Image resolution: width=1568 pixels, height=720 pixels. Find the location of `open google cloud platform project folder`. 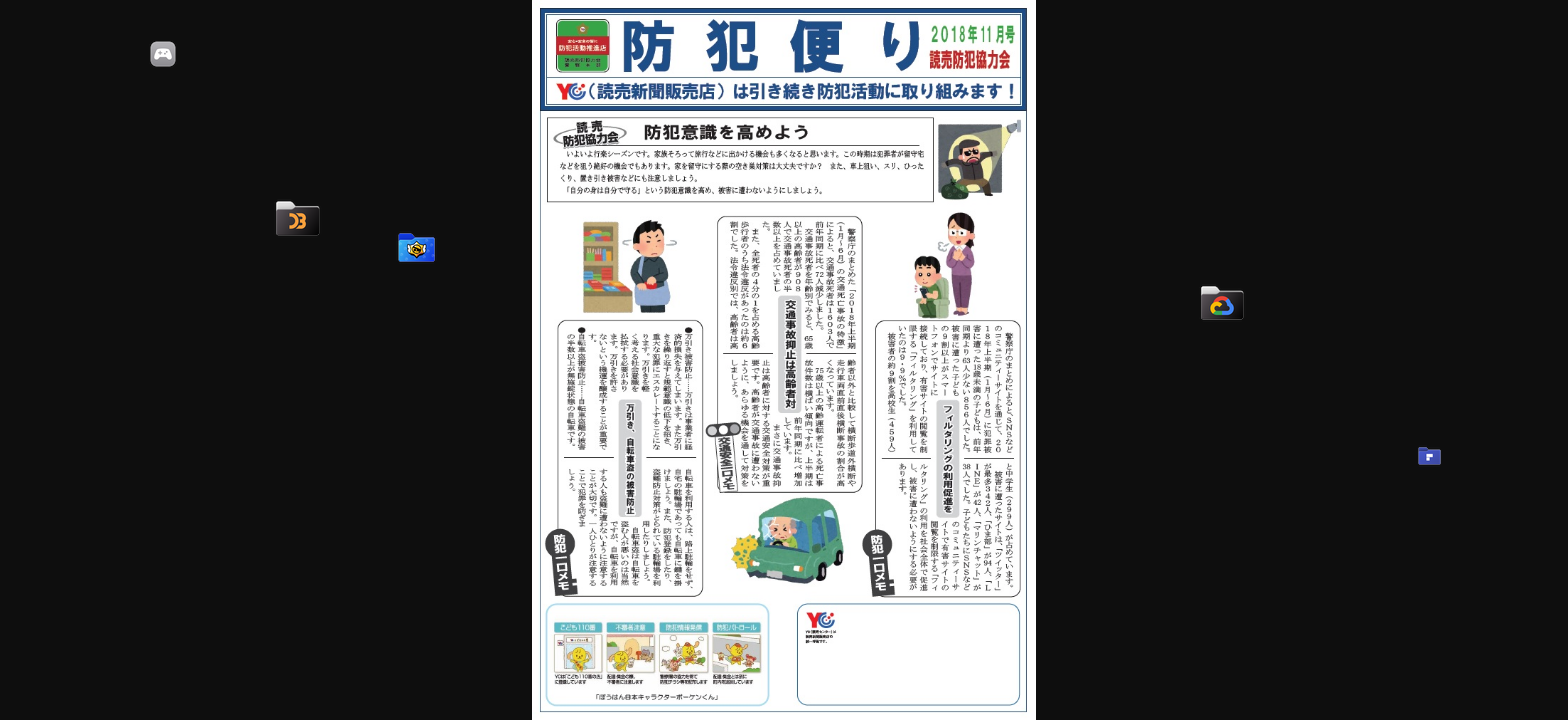

open google cloud platform project folder is located at coordinates (1222, 304).